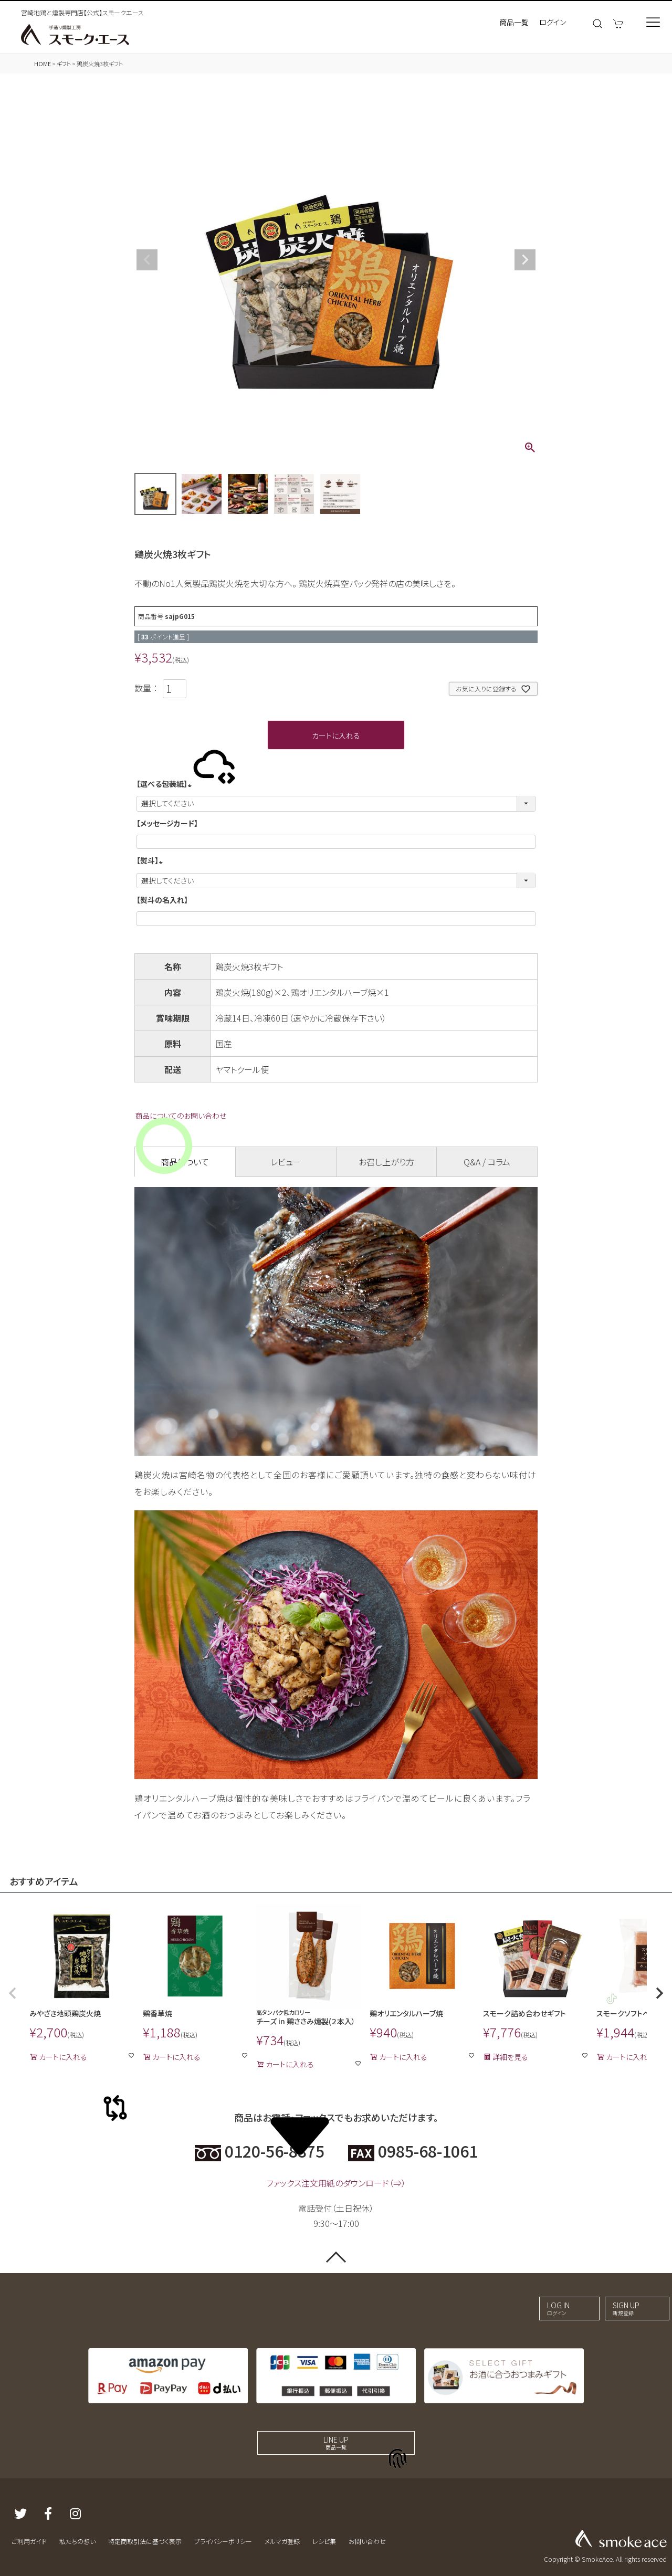  I want to click on start recording audio or video, so click(164, 1145).